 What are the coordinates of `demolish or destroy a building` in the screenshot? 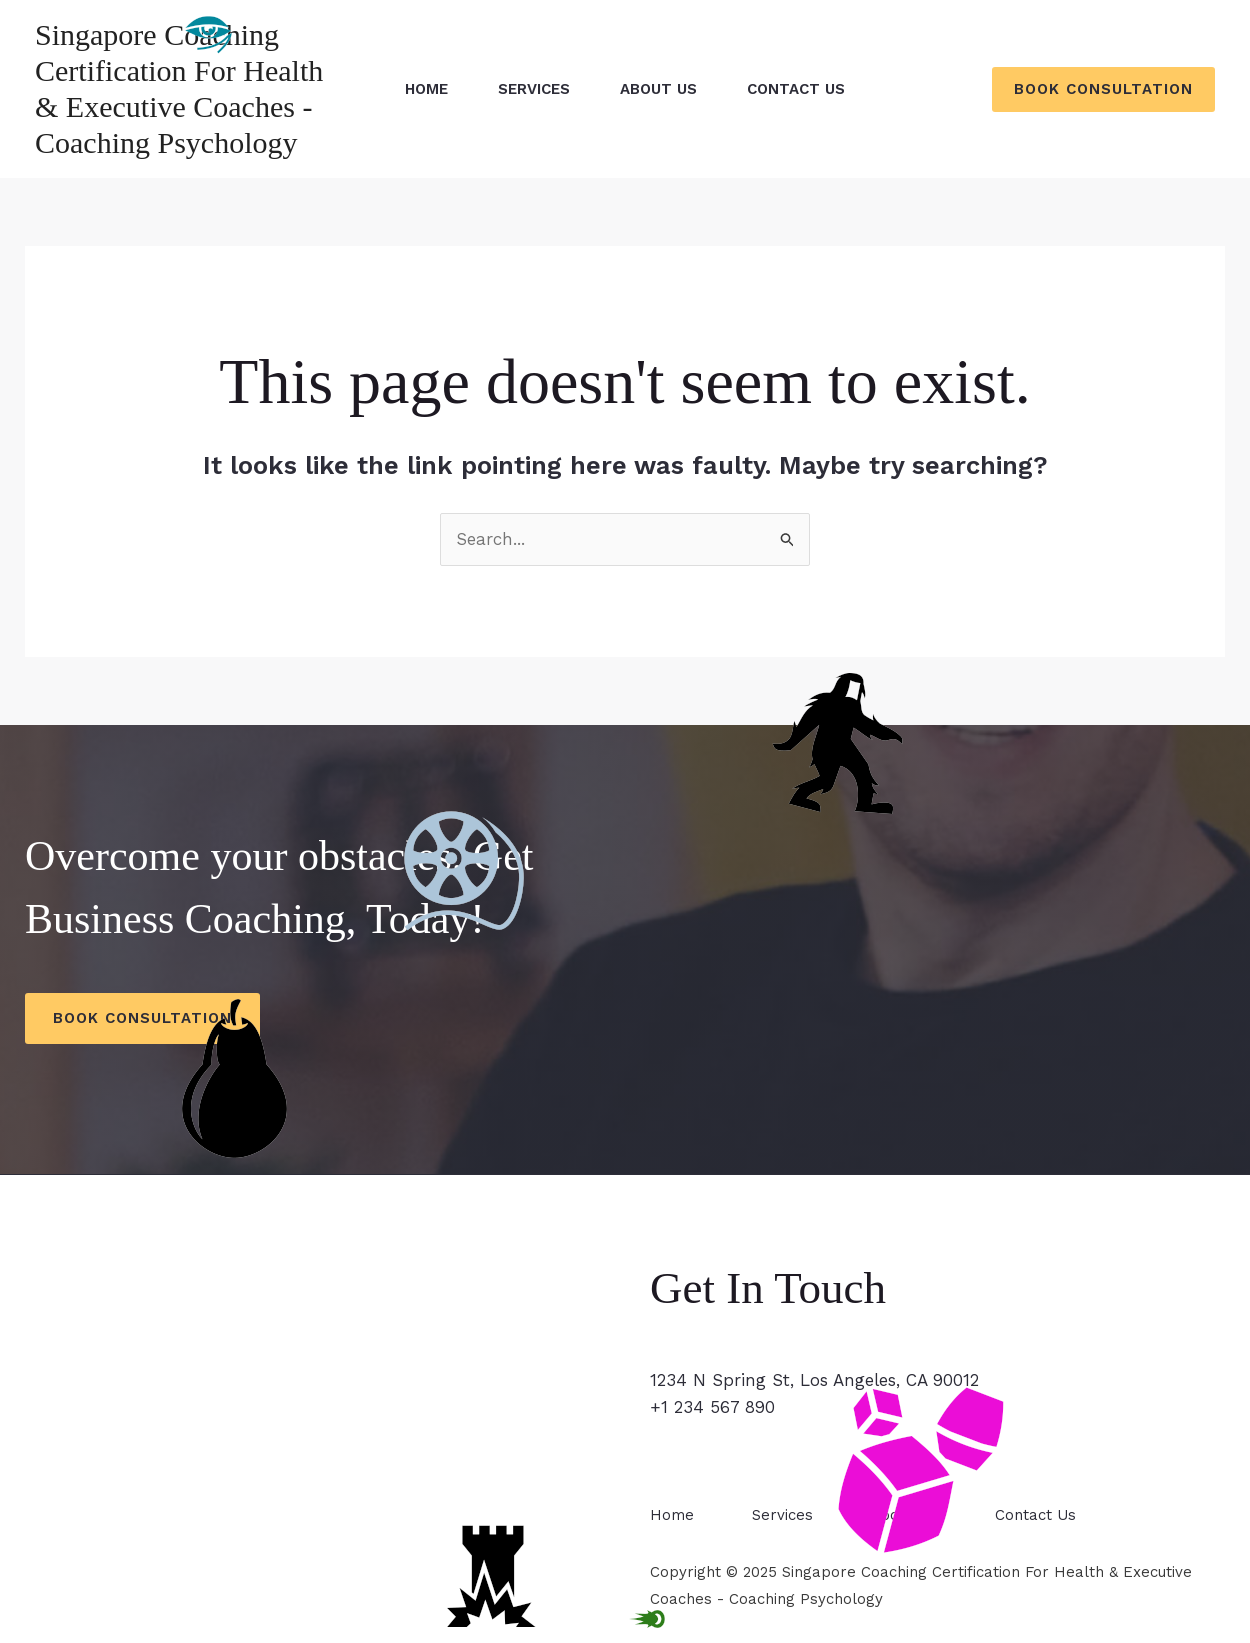 It's located at (491, 1576).